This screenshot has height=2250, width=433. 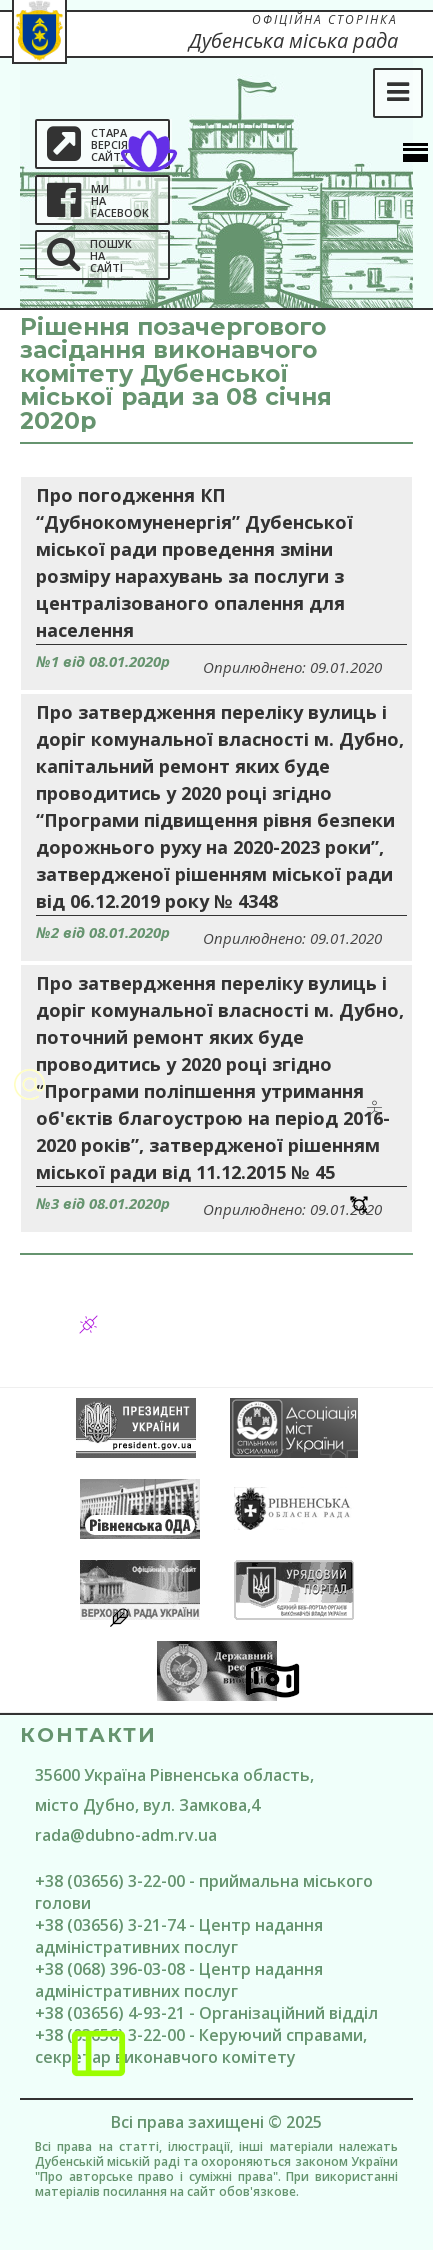 What do you see at coordinates (272, 1679) in the screenshot?
I see `view currency or payment options` at bounding box center [272, 1679].